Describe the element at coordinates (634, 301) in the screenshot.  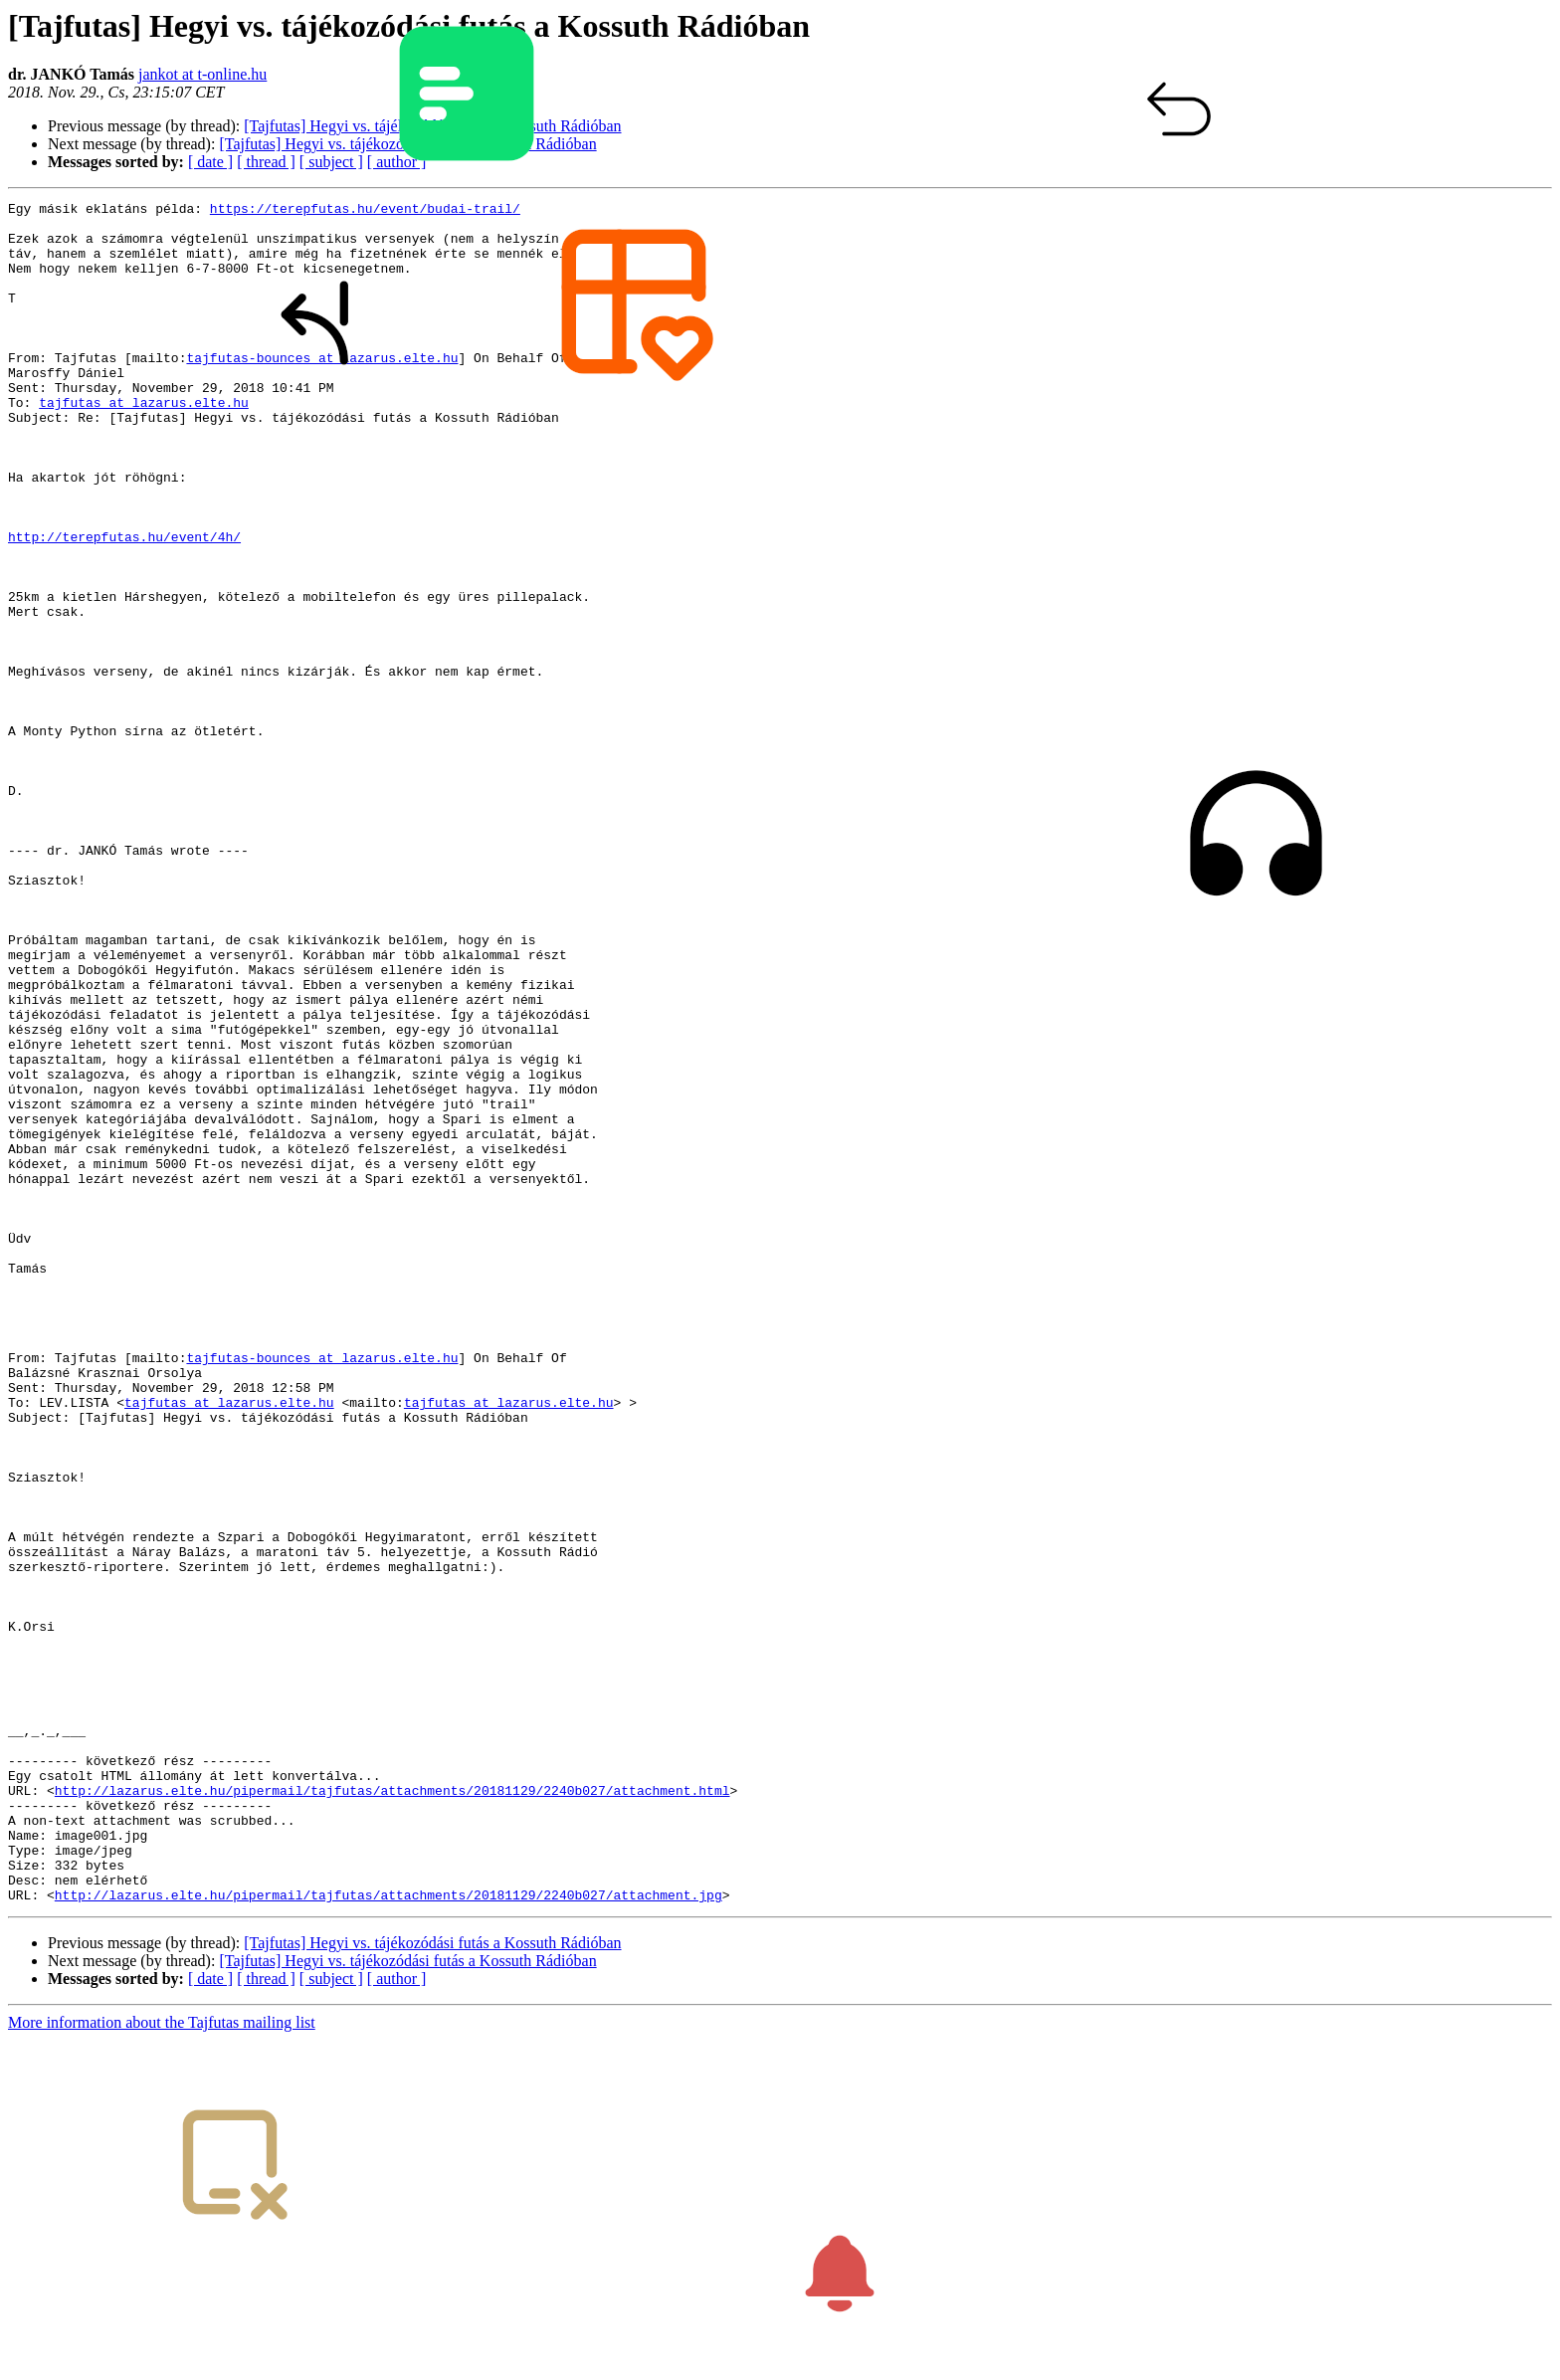
I see `add table to favorites` at that location.